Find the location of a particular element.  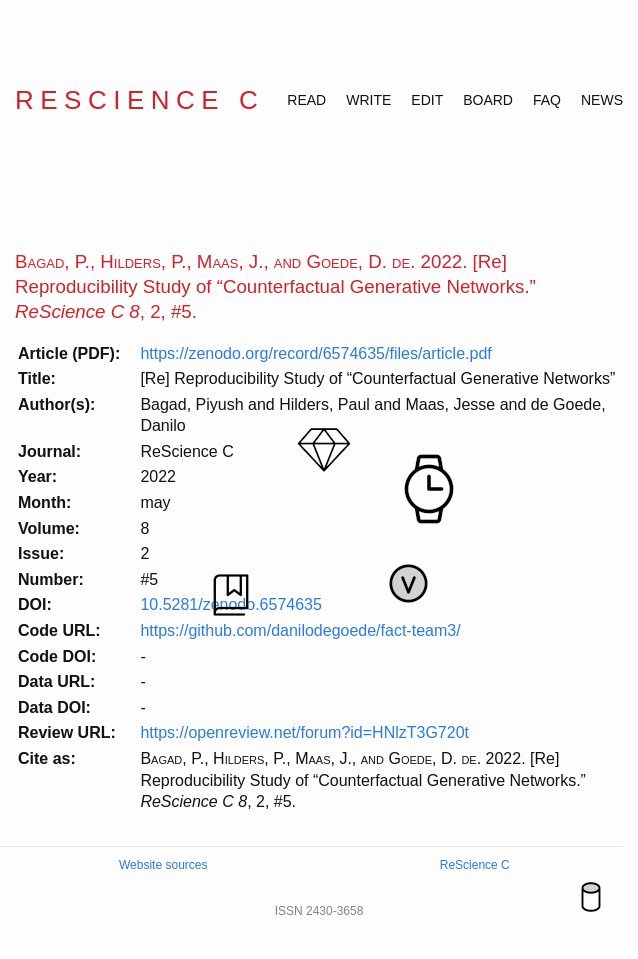

view time or clock settings is located at coordinates (429, 489).